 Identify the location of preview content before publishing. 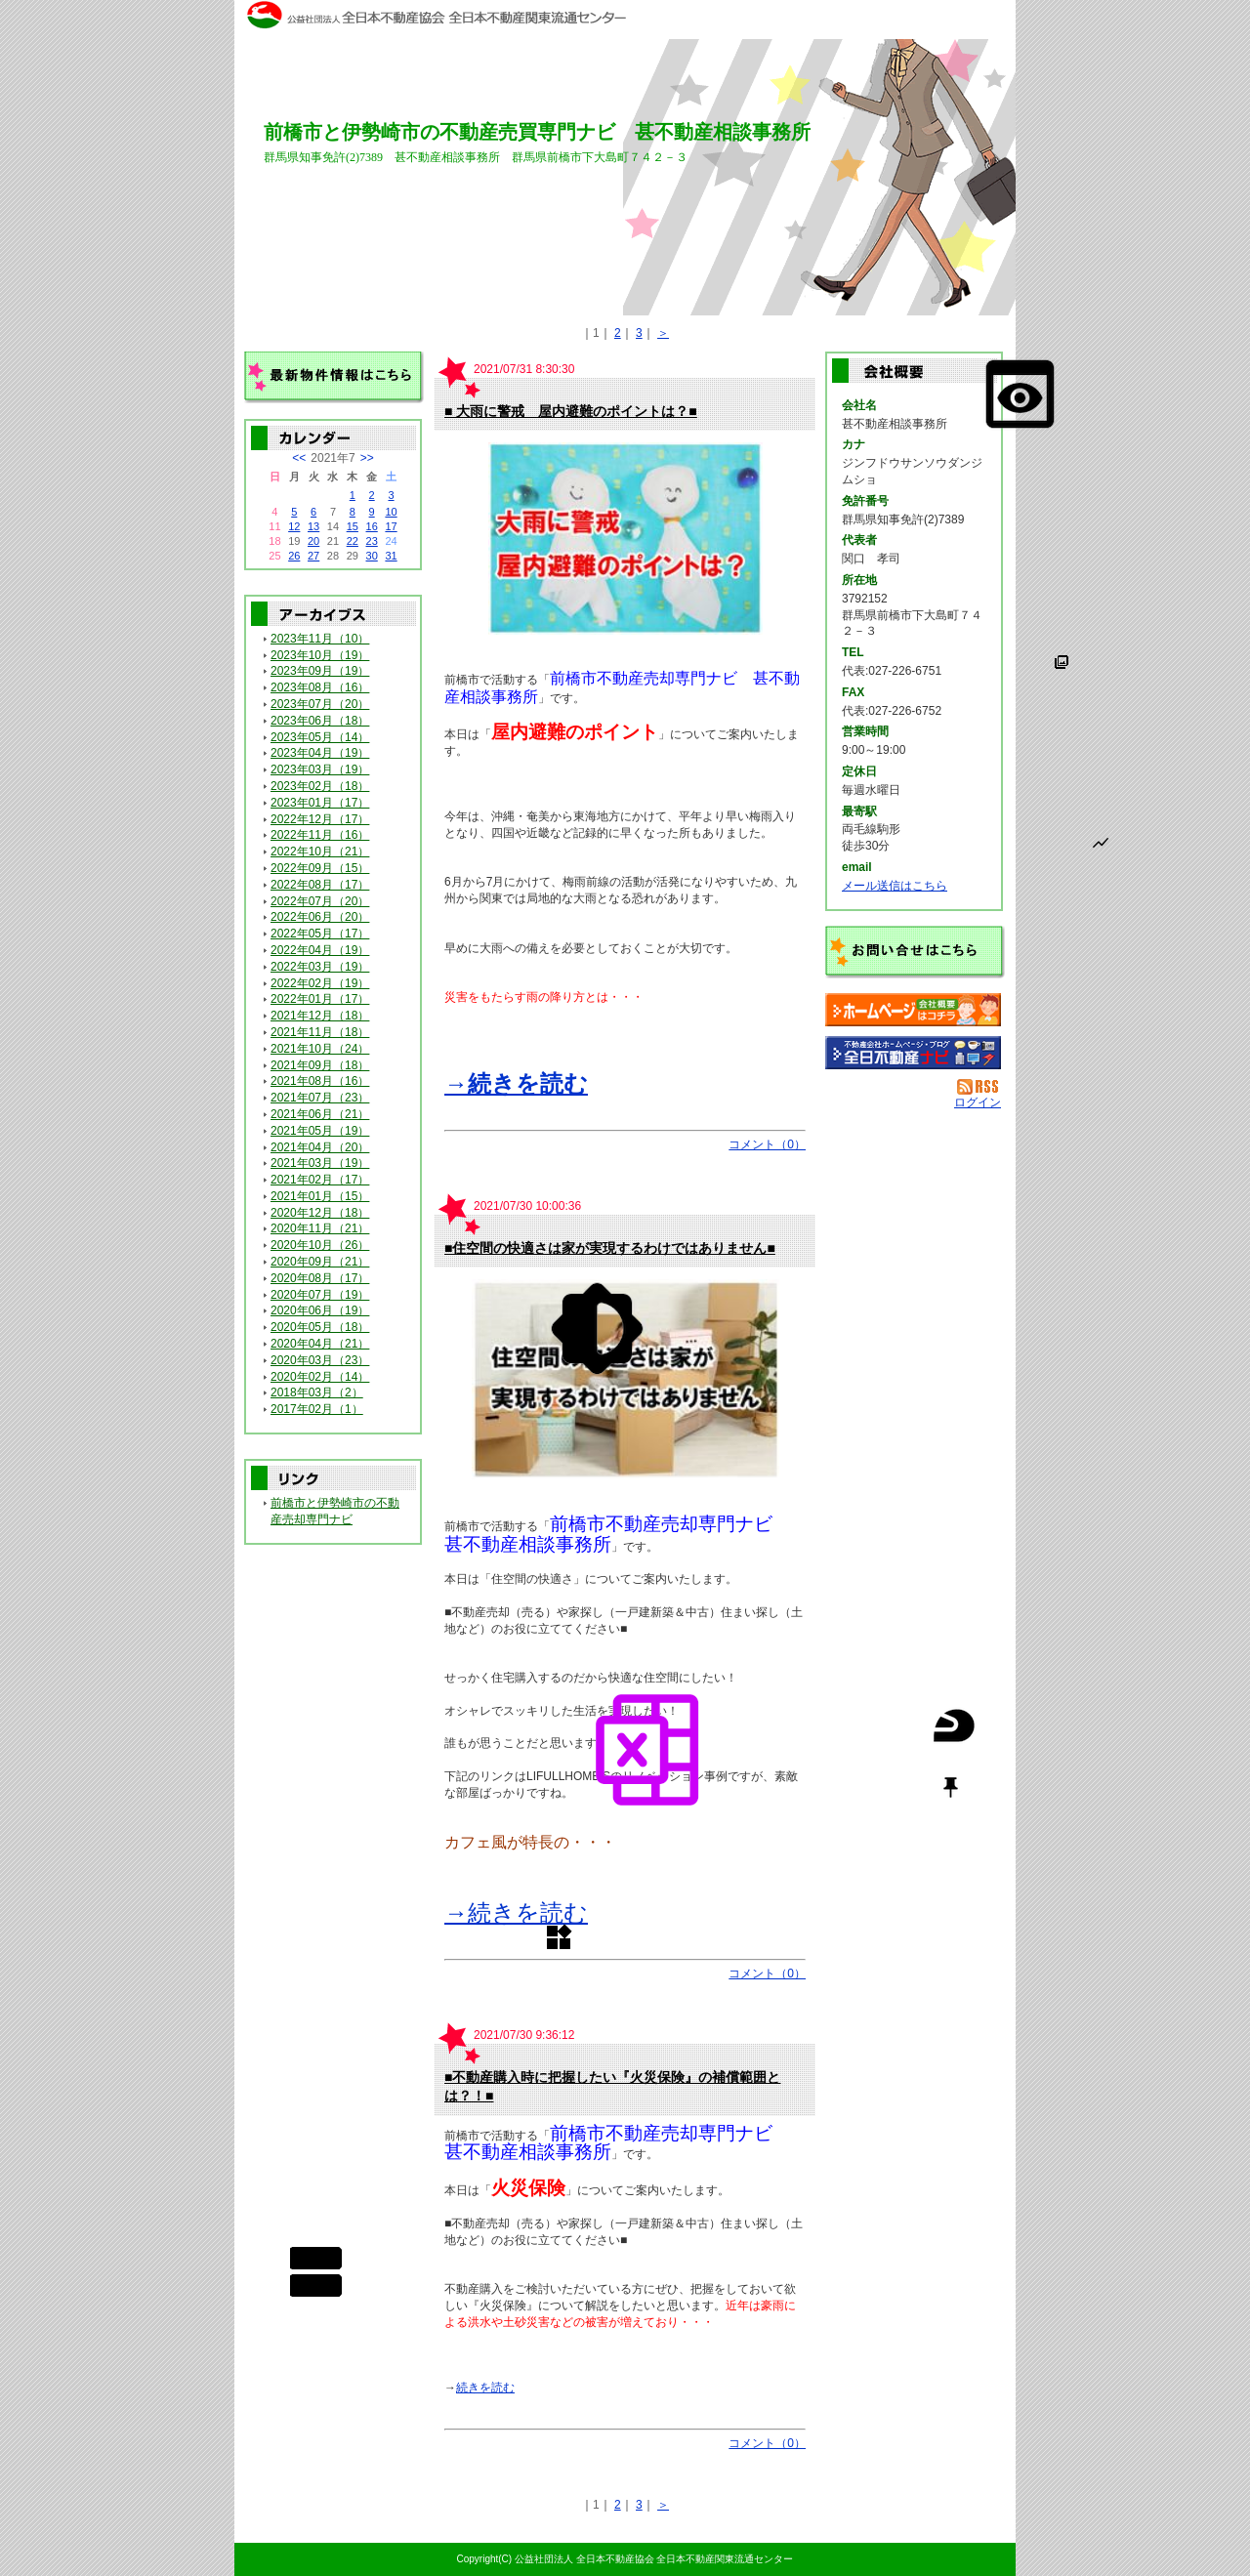
(1020, 394).